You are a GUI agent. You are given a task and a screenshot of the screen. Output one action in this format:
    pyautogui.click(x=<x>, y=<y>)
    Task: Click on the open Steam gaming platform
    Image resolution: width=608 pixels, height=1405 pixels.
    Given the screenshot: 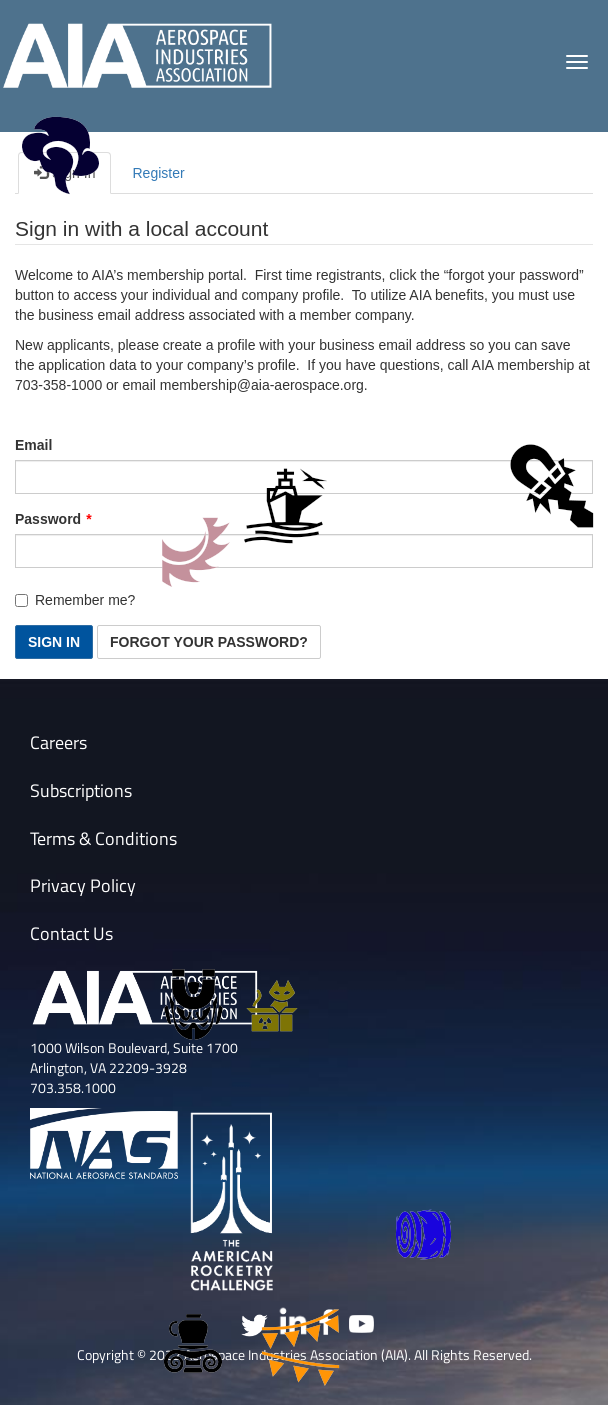 What is the action you would take?
    pyautogui.click(x=60, y=155)
    